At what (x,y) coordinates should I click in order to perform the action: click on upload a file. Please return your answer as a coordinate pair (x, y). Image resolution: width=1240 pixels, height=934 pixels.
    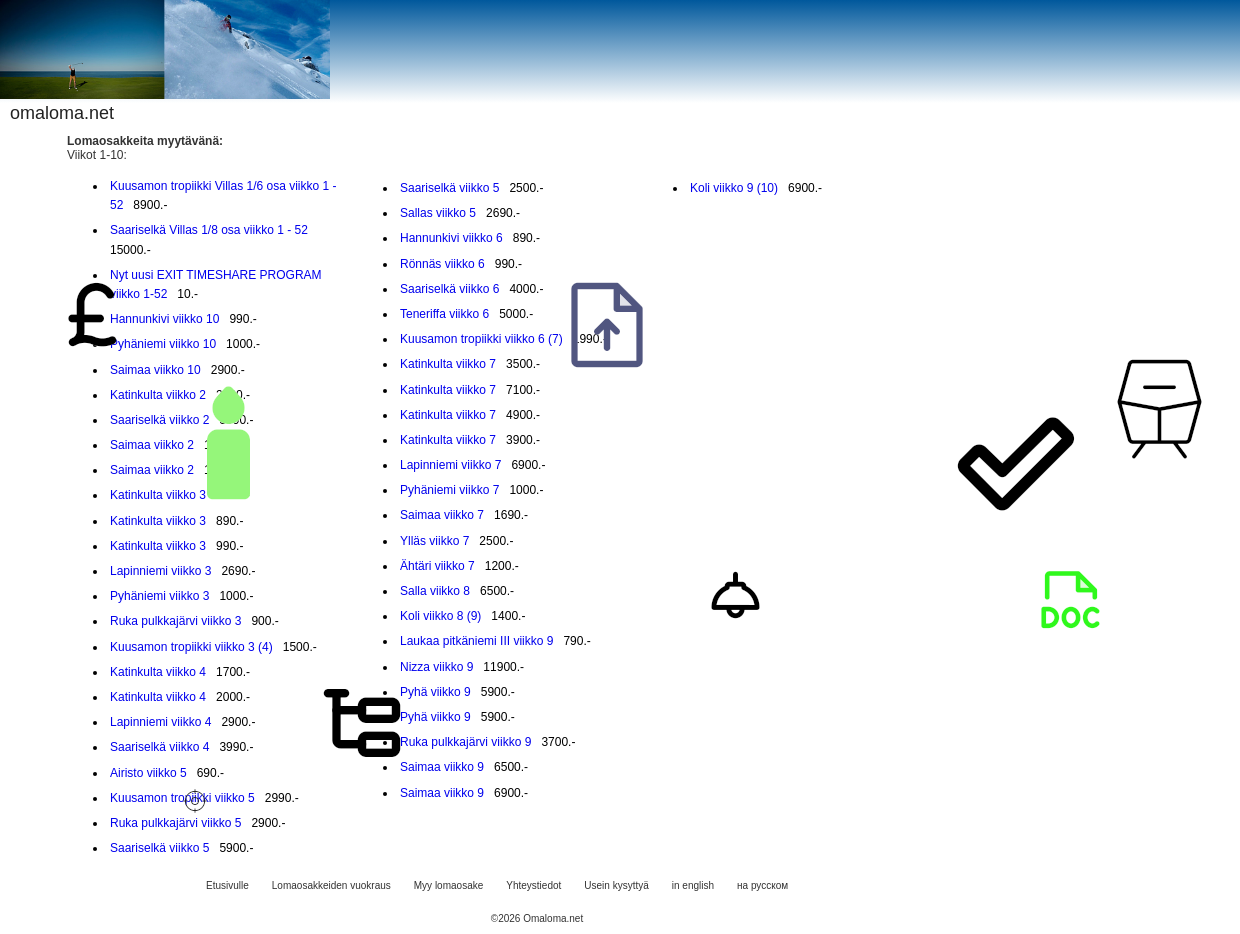
    Looking at the image, I should click on (607, 325).